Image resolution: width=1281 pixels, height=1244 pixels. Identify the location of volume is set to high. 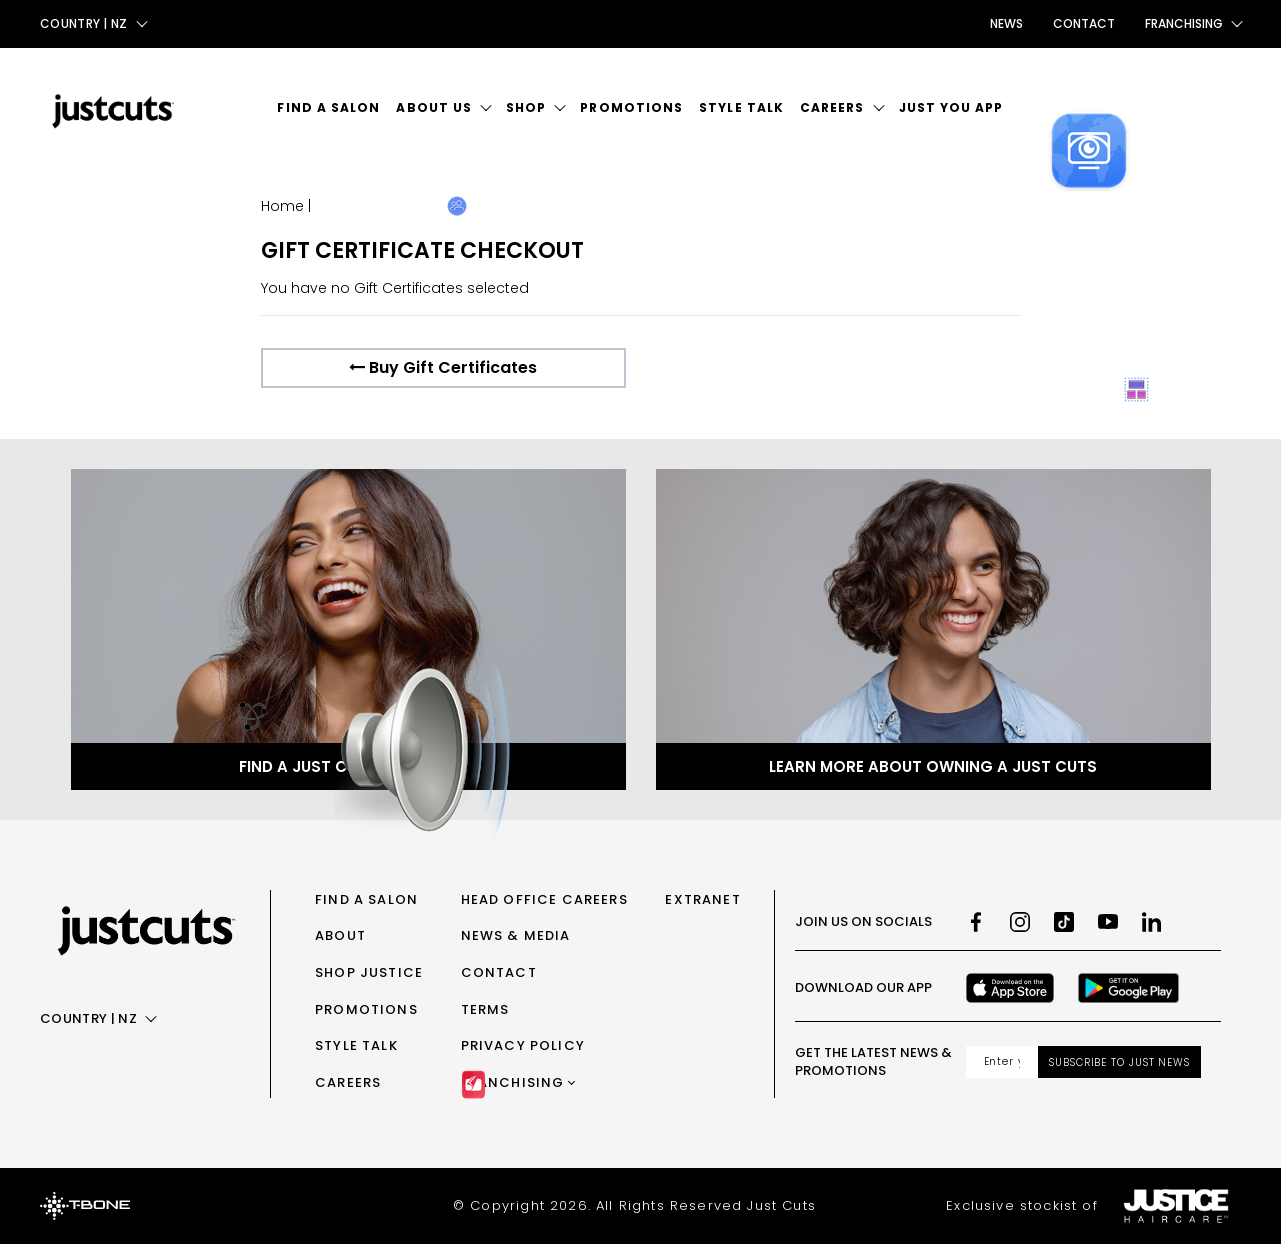
(423, 750).